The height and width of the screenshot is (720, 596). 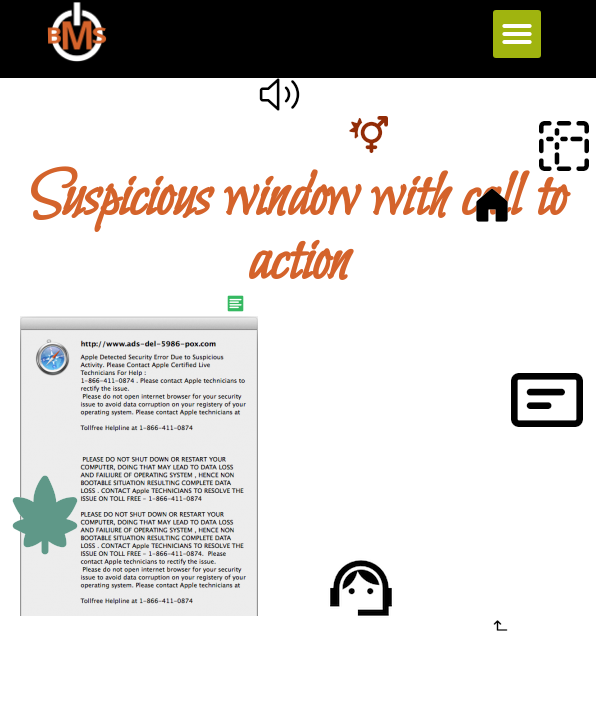 What do you see at coordinates (45, 515) in the screenshot?
I see `indicates cannabis-related content or products` at bounding box center [45, 515].